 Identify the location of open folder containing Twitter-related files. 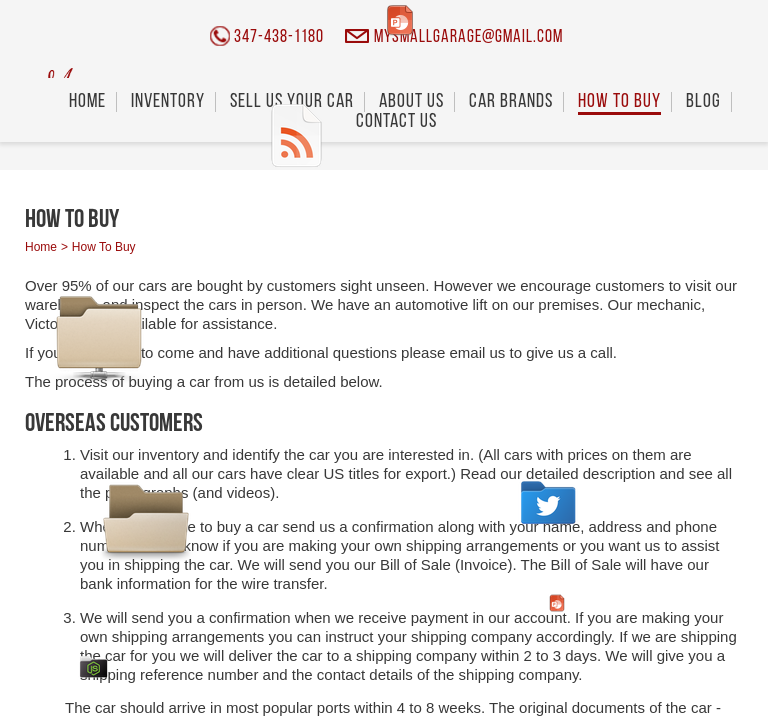
(548, 504).